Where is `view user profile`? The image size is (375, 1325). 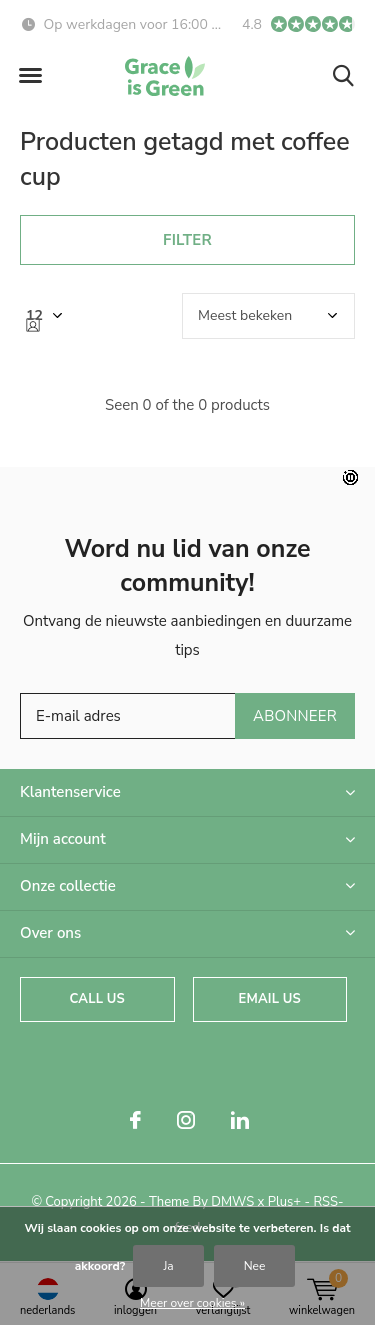
view user profile is located at coordinates (33, 325).